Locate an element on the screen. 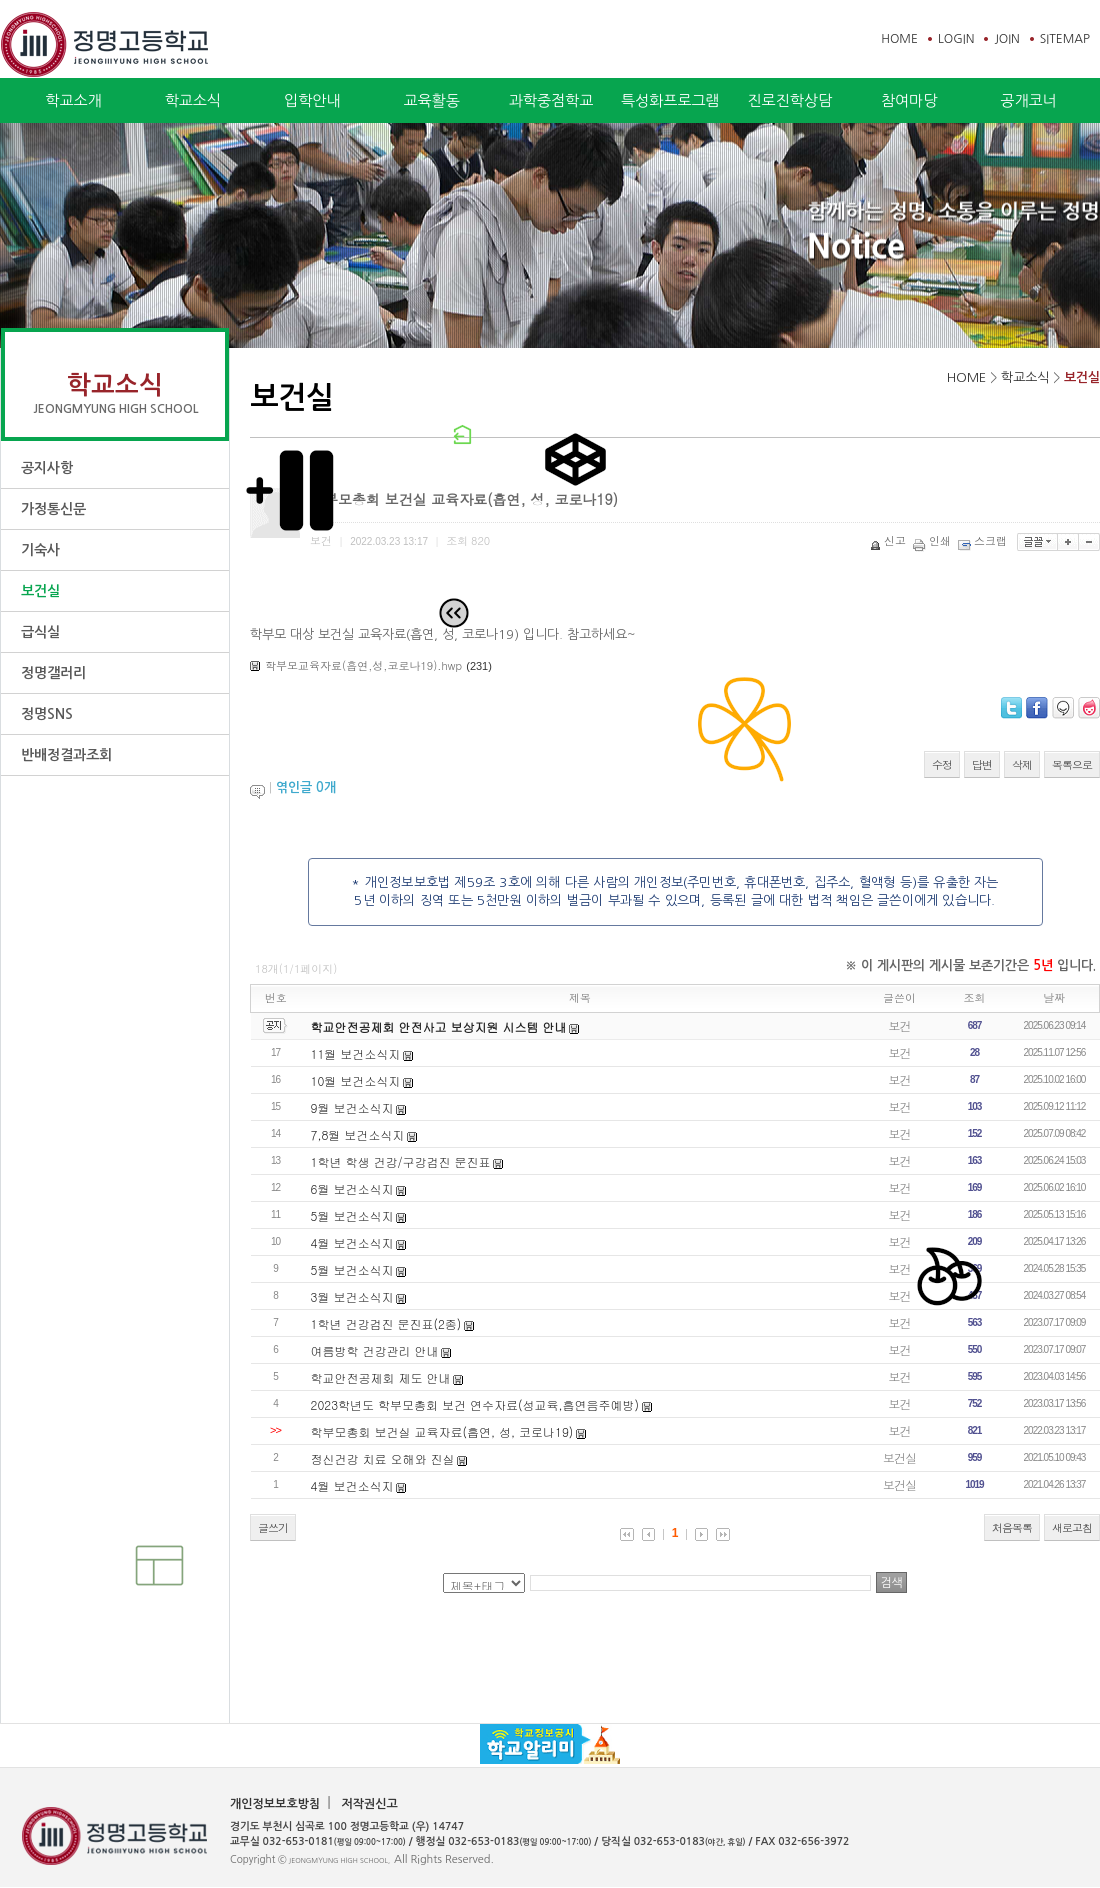  add a new column to the left is located at coordinates (296, 490).